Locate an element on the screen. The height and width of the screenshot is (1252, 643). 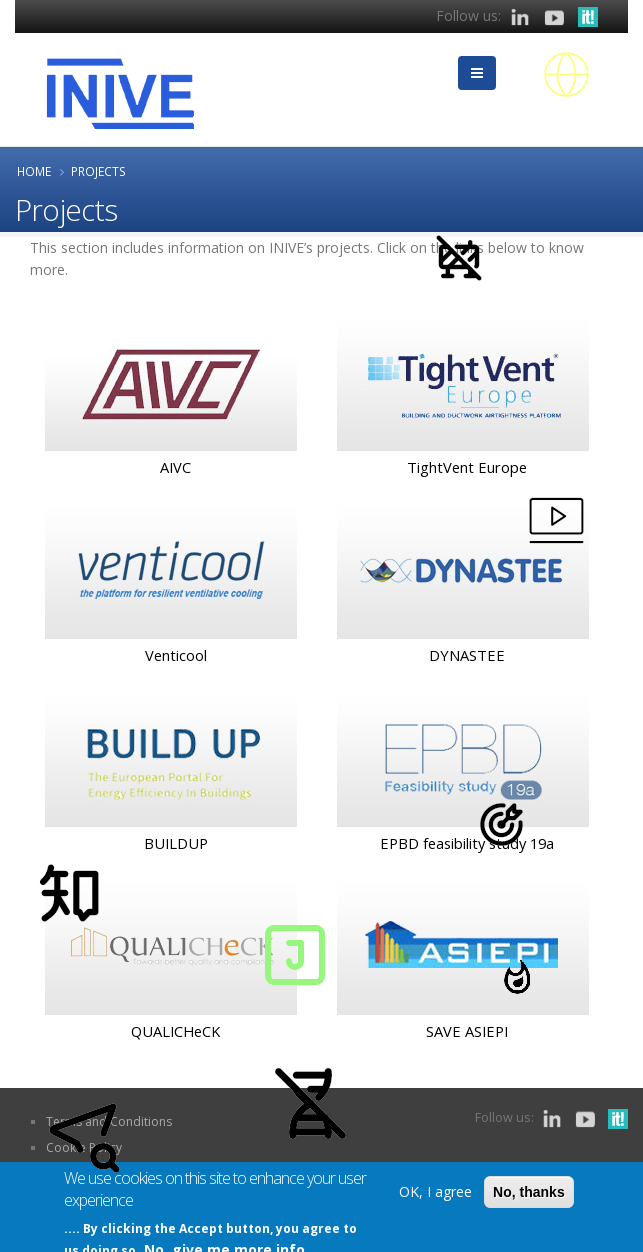
set or view your goals is located at coordinates (501, 824).